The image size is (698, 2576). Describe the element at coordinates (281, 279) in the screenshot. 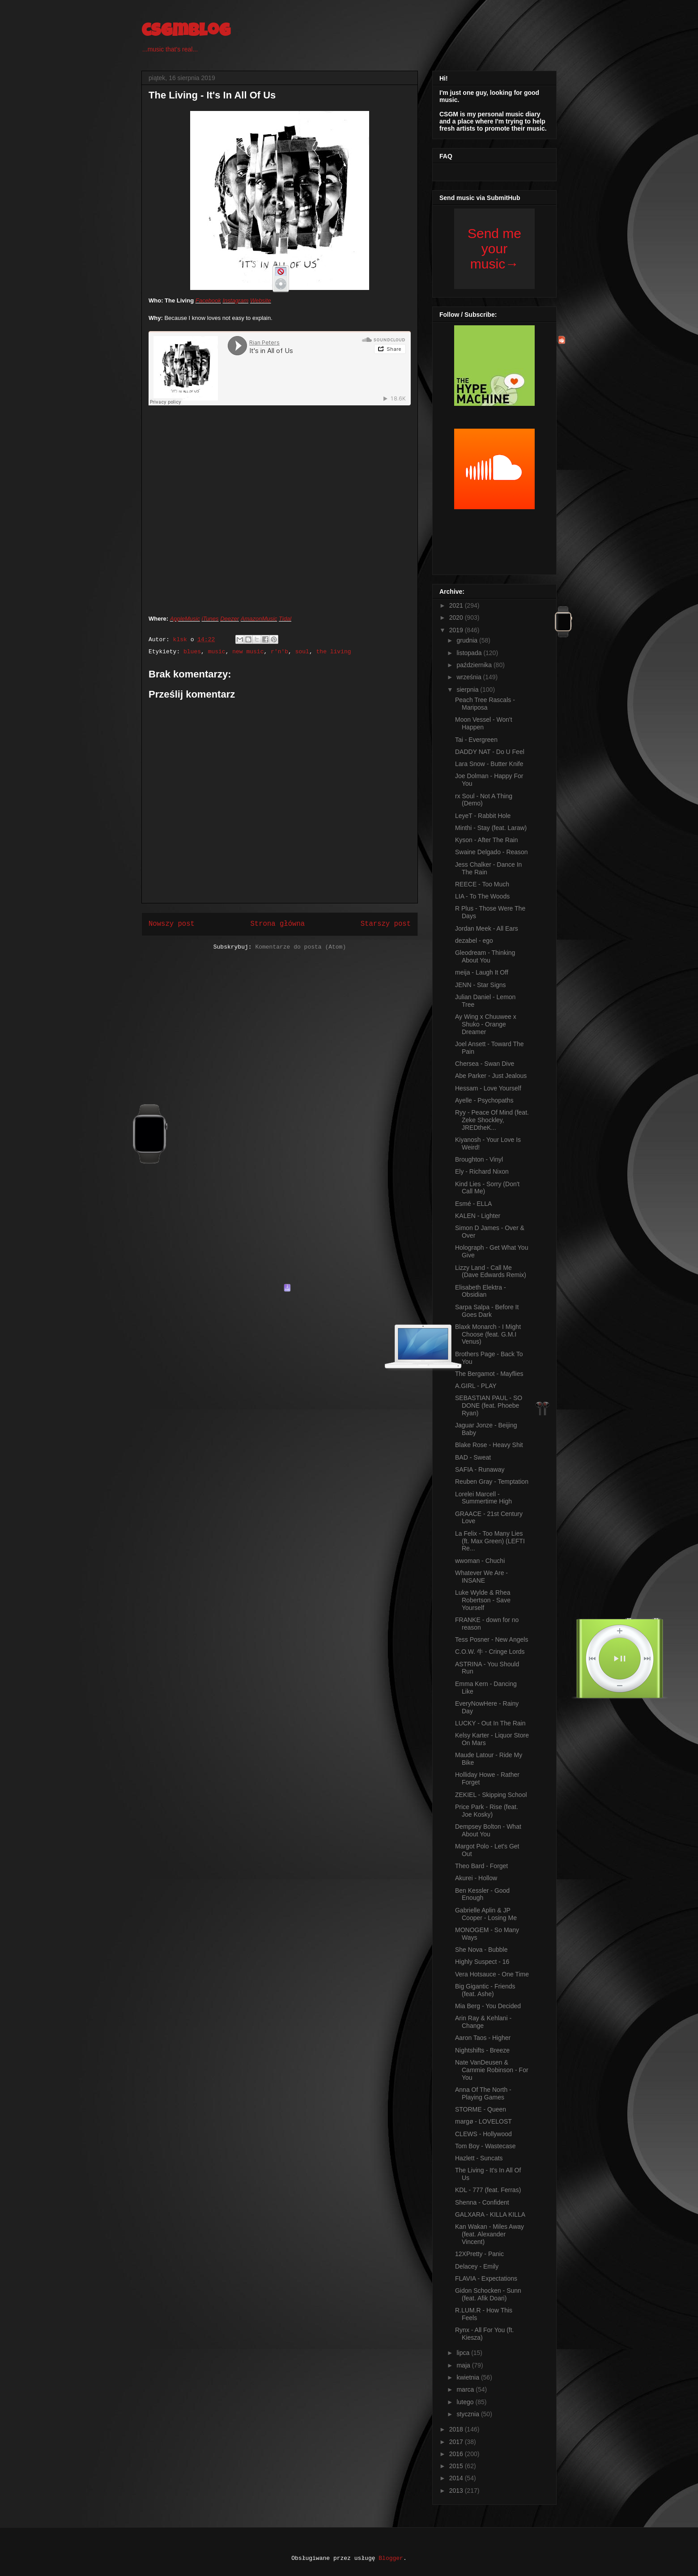

I see `iPod device not connected or unavailable` at that location.